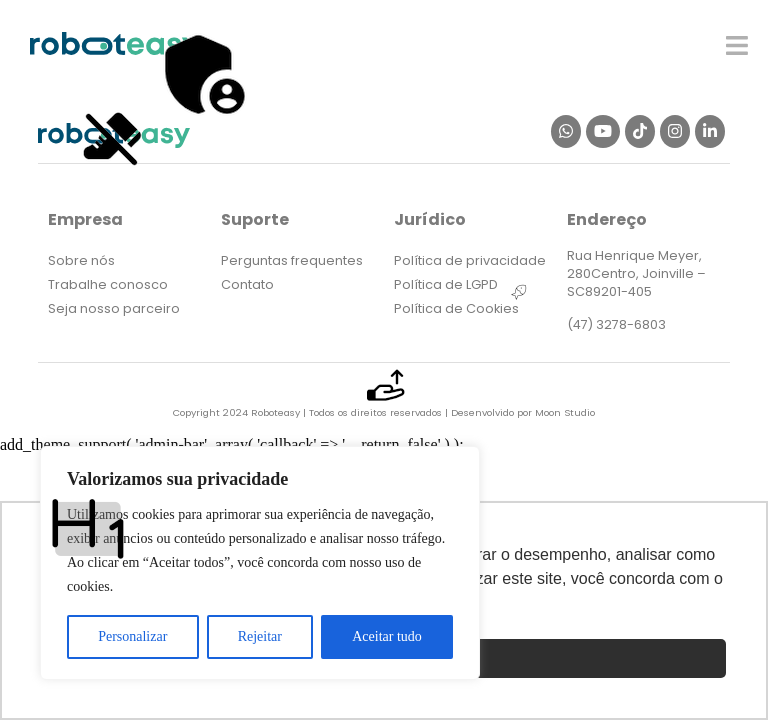 This screenshot has height=720, width=768. Describe the element at coordinates (387, 387) in the screenshot. I see `upload or send a file` at that location.